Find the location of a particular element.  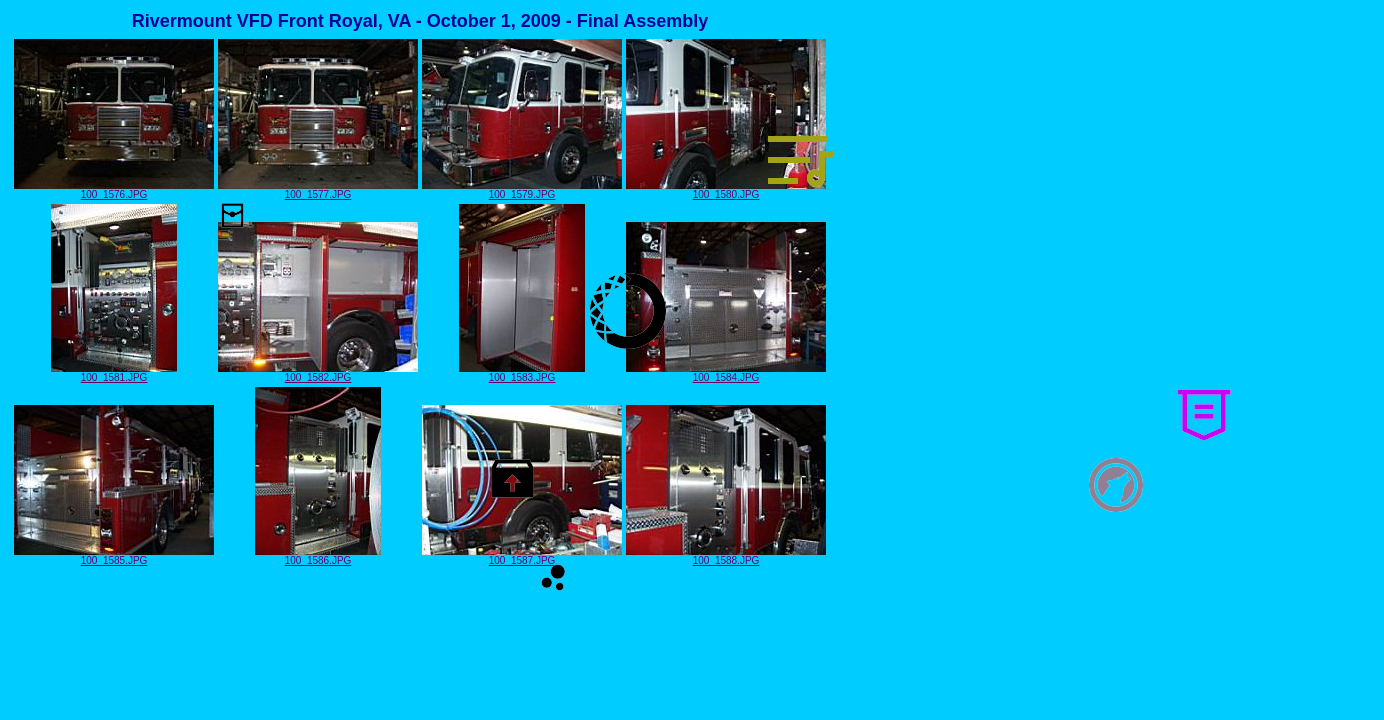

view your playlist is located at coordinates (798, 160).